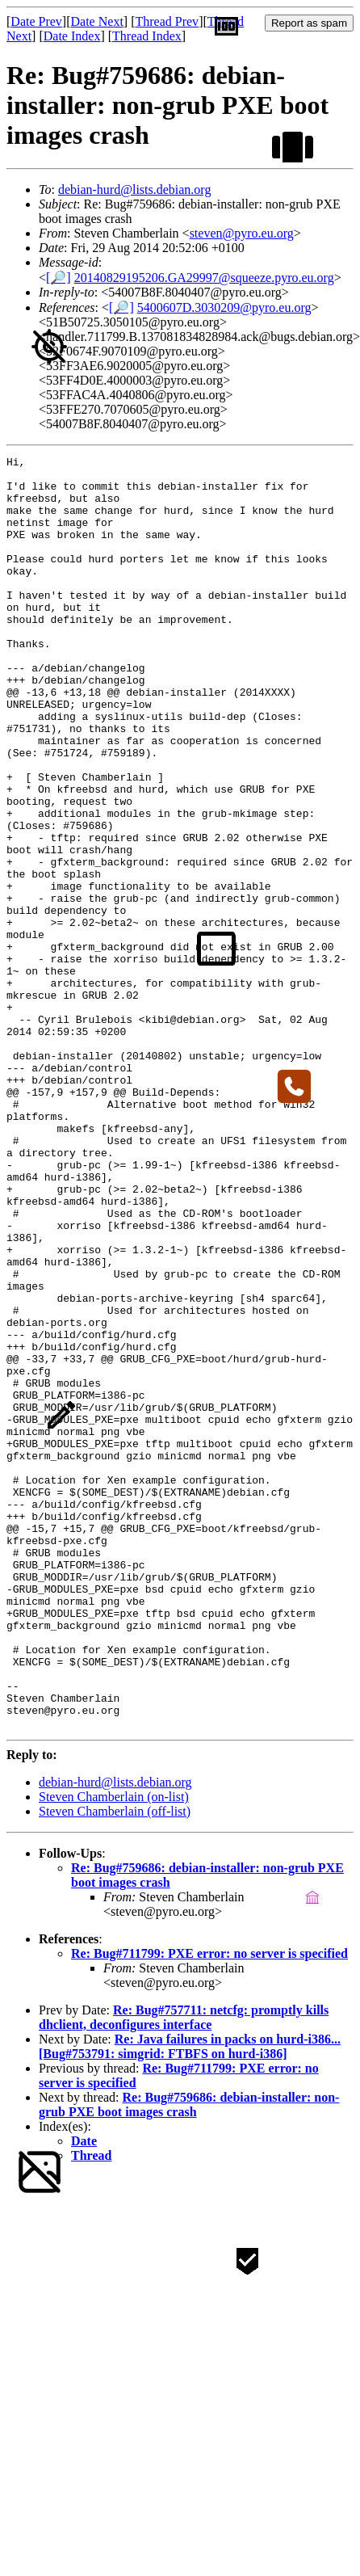 This screenshot has width=360, height=2576. Describe the element at coordinates (49, 347) in the screenshot. I see `location services disabled` at that location.